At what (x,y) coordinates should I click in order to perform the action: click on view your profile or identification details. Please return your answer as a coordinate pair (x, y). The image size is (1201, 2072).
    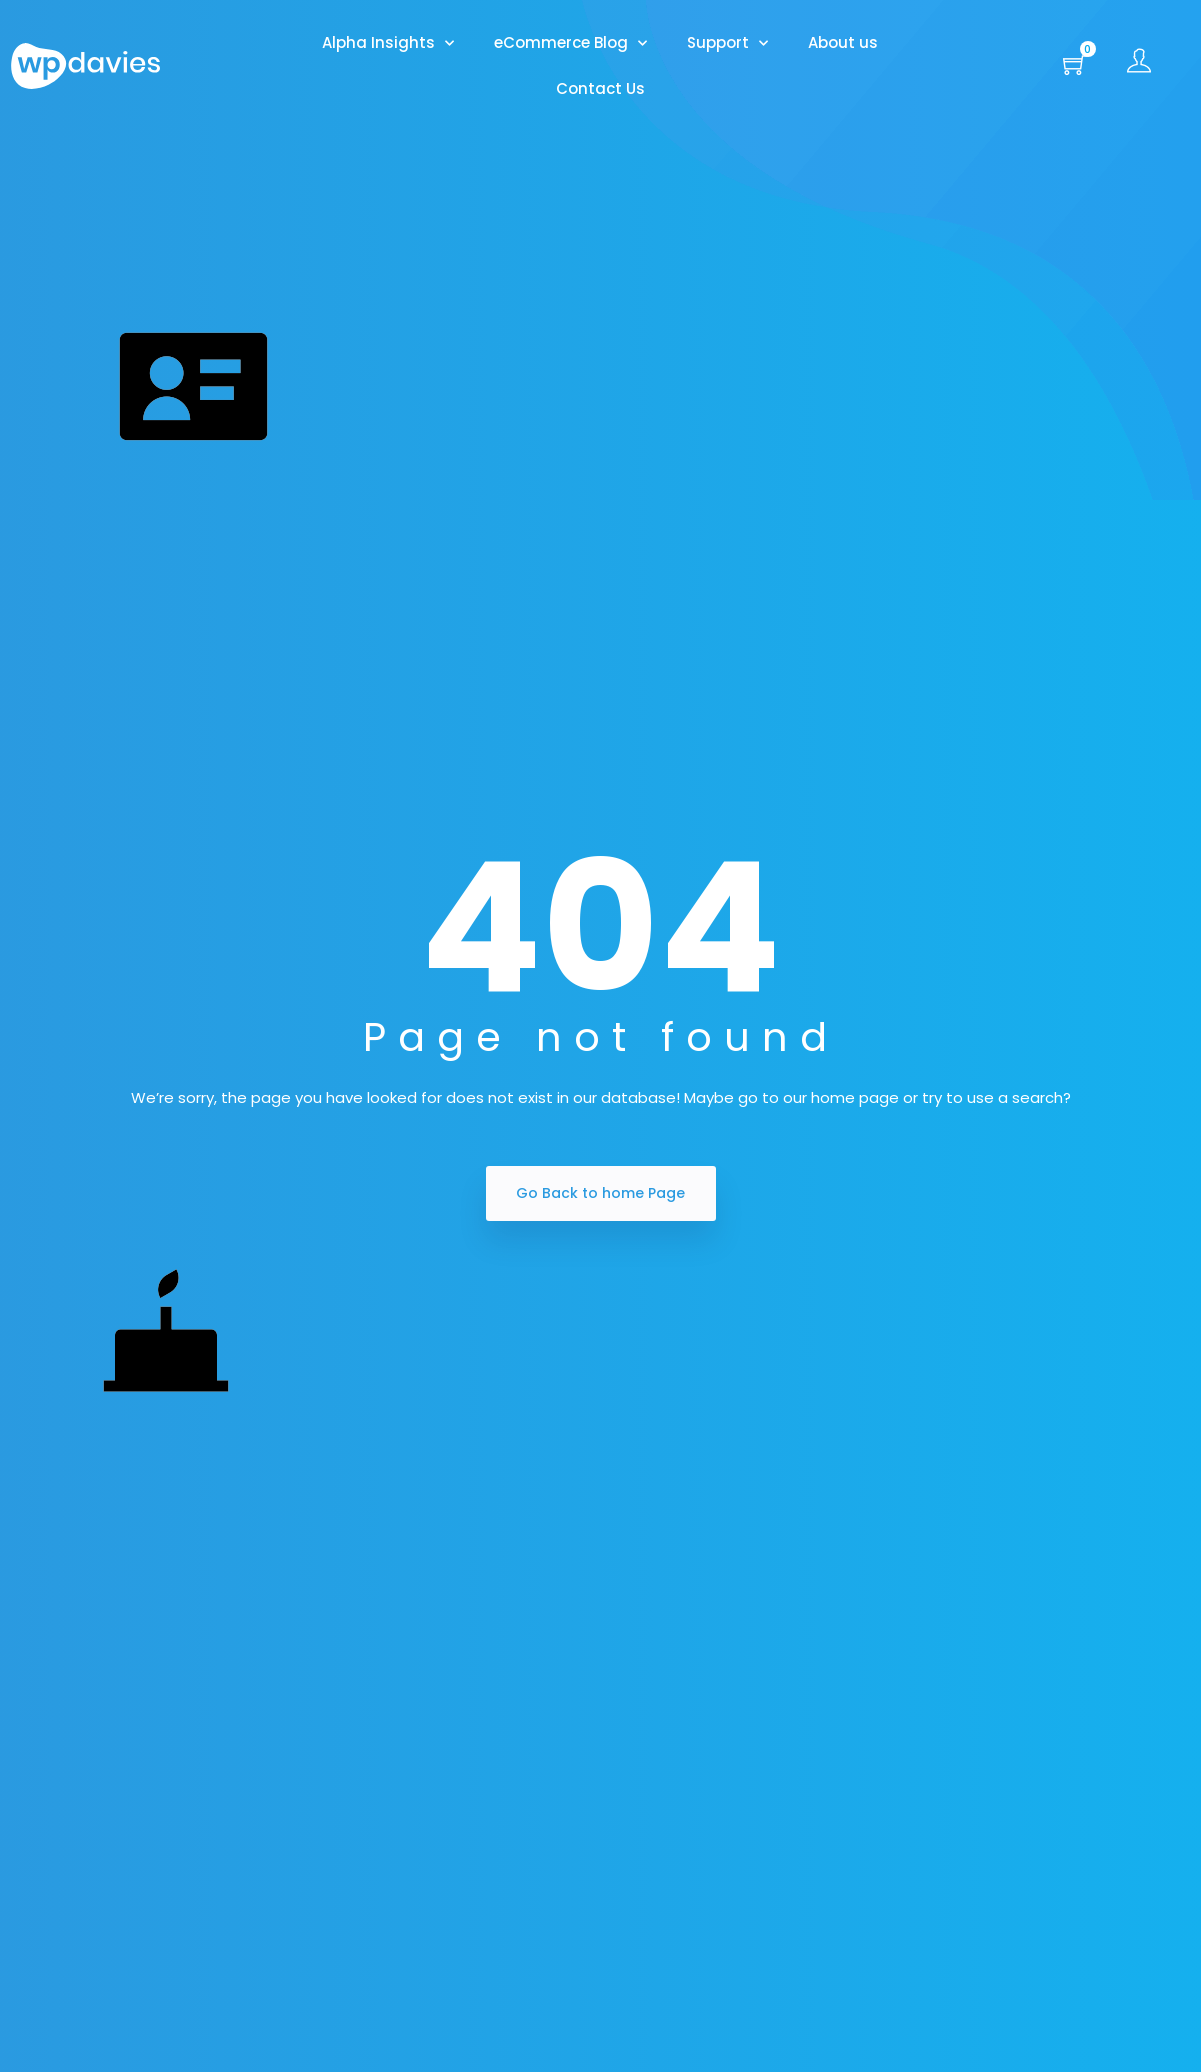
    Looking at the image, I should click on (193, 386).